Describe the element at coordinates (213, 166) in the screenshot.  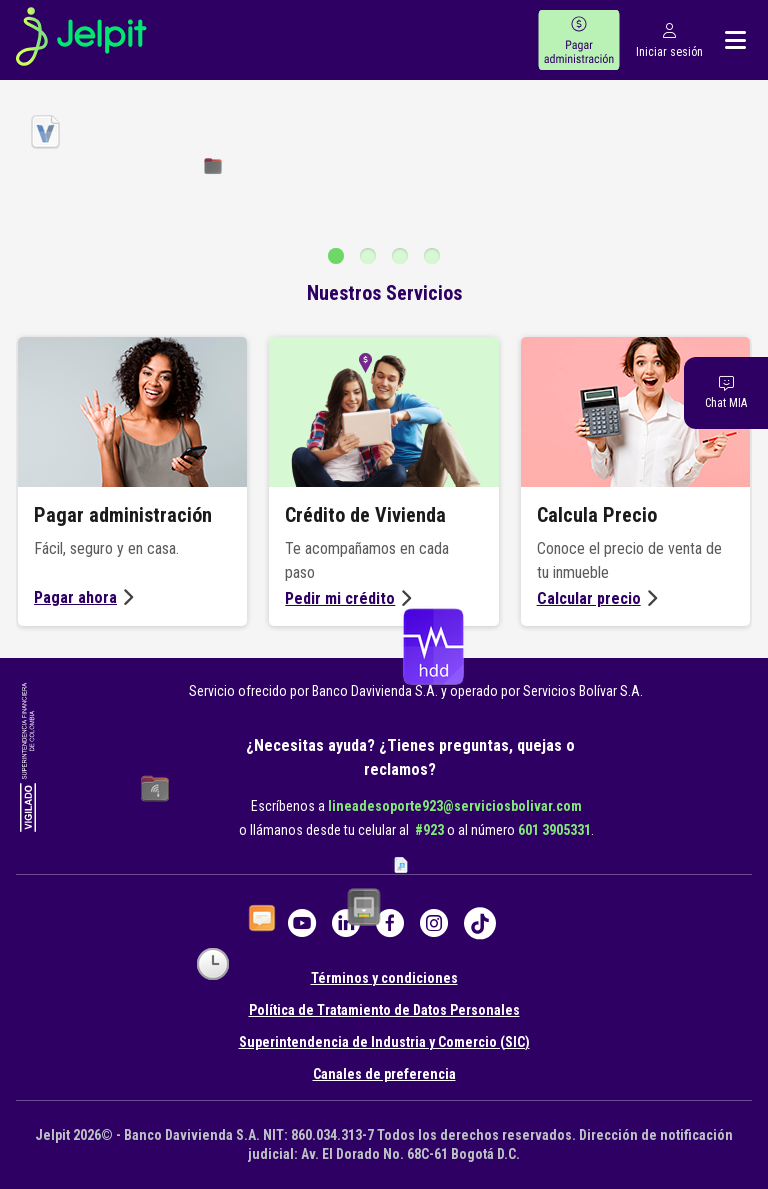
I see `open a folder or directory` at that location.